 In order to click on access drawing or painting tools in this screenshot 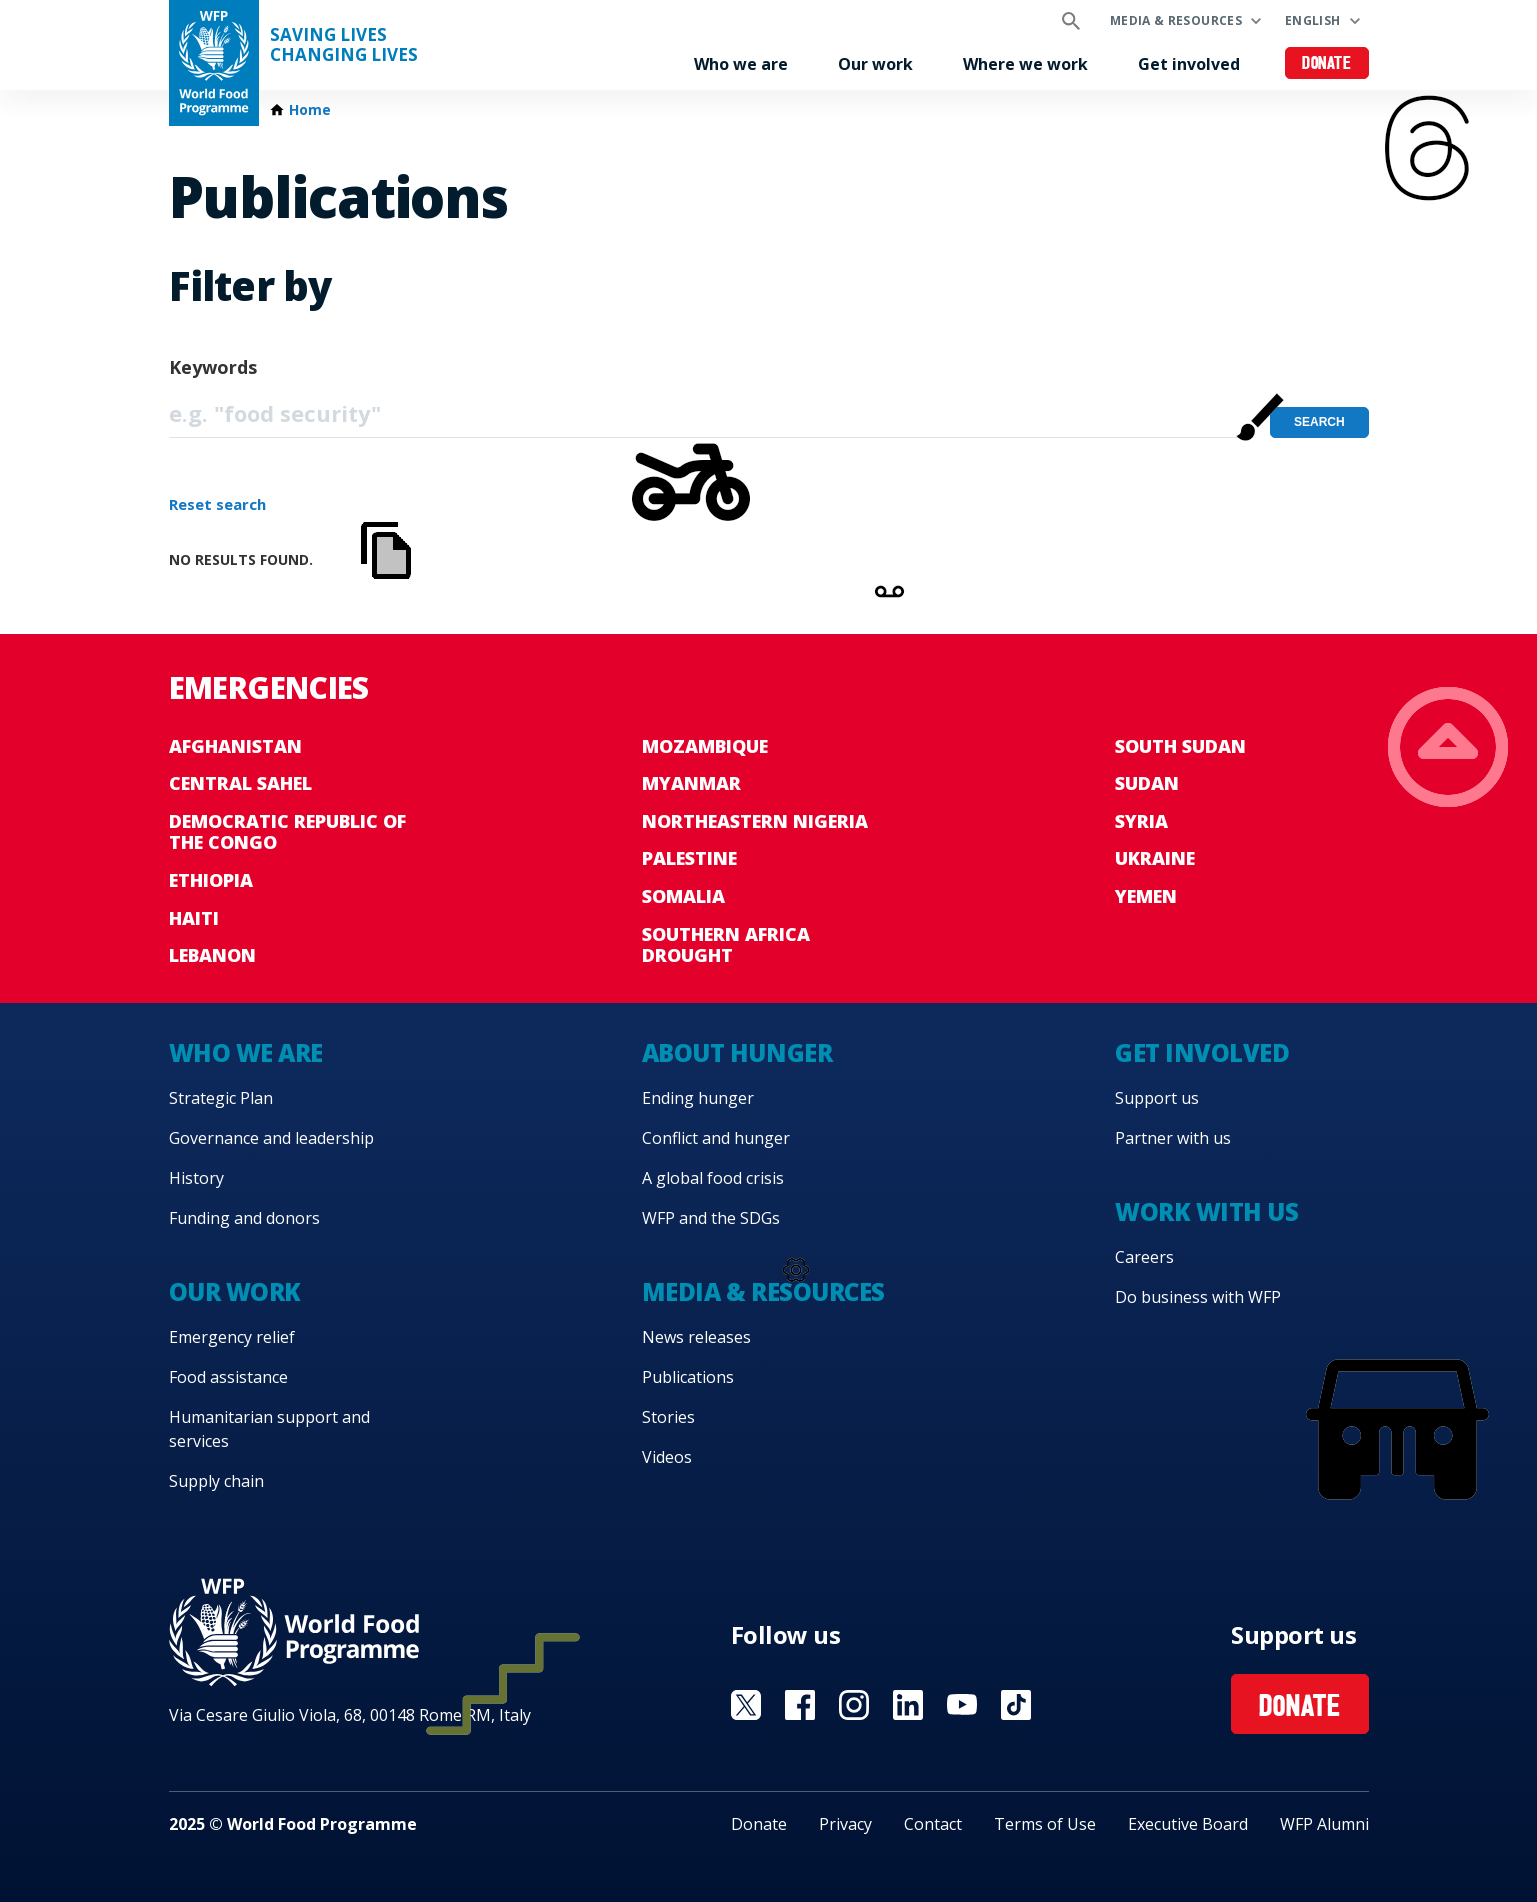, I will do `click(1260, 417)`.